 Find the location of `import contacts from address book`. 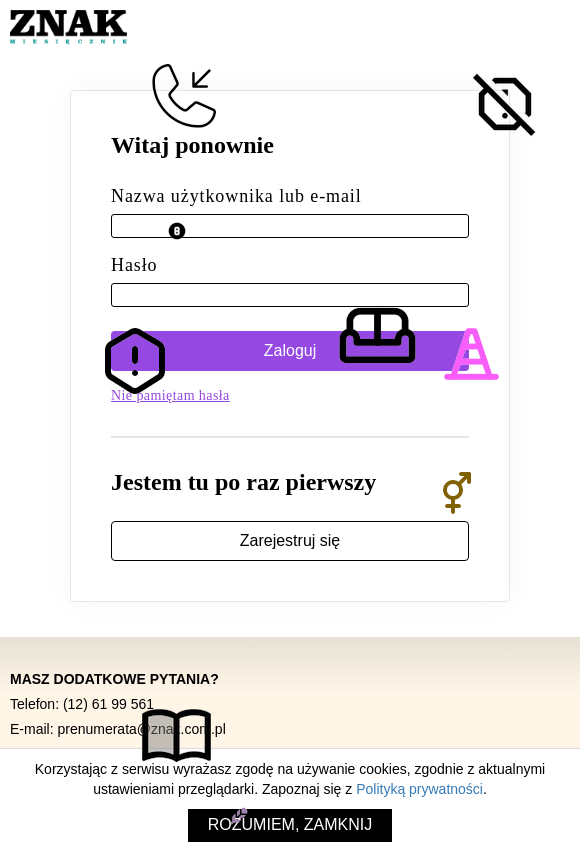

import contacts from address book is located at coordinates (176, 732).